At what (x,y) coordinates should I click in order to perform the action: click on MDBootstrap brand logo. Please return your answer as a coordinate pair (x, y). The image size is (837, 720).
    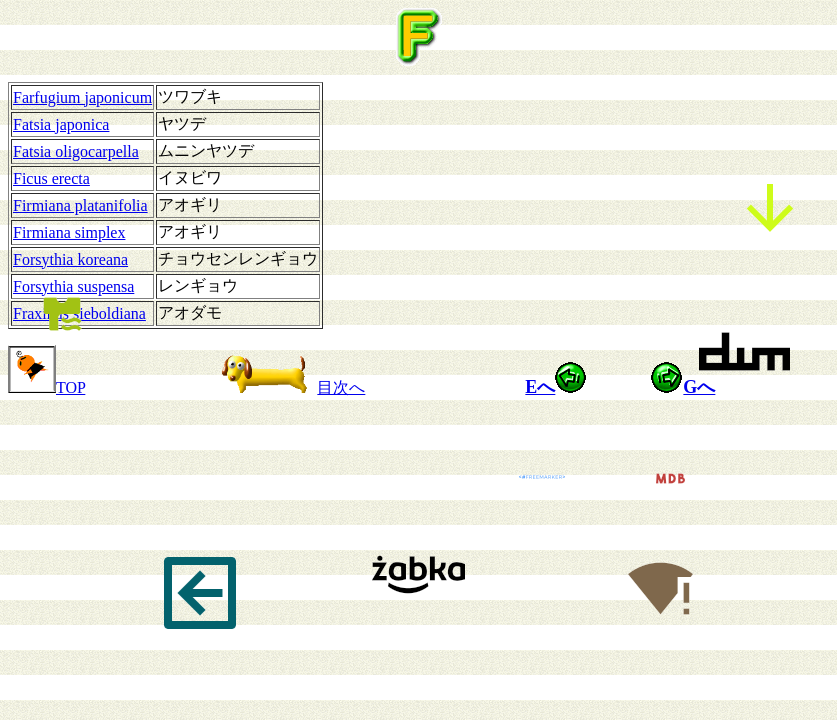
    Looking at the image, I should click on (670, 478).